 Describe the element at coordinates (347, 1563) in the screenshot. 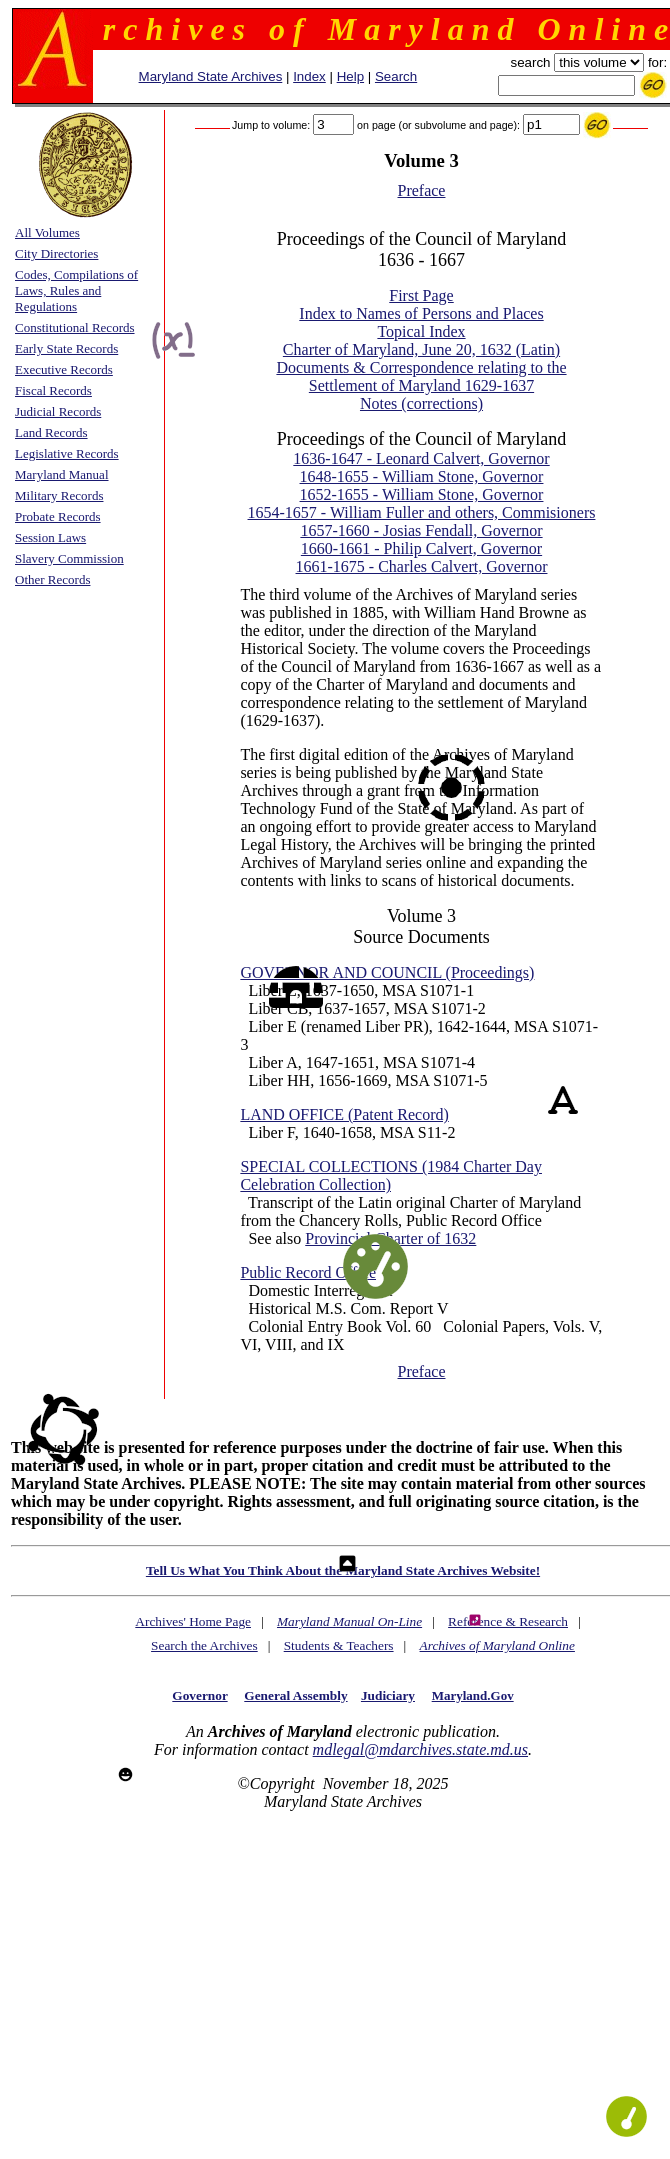

I see `expand content upward` at that location.